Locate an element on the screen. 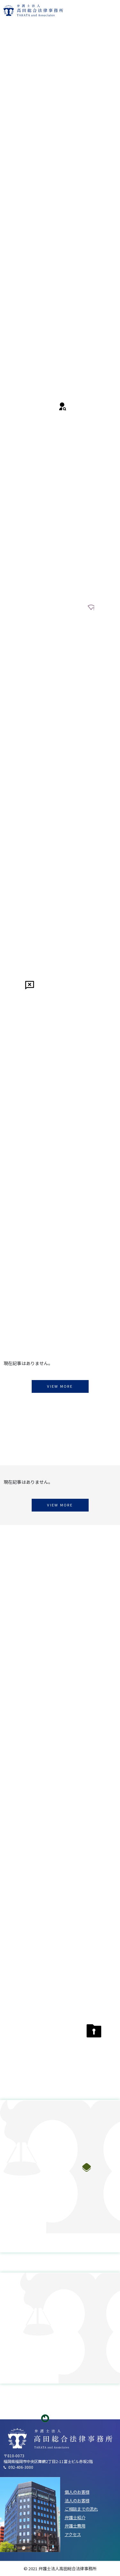 This screenshot has width=120, height=2576. delete a conversation is located at coordinates (29, 985).